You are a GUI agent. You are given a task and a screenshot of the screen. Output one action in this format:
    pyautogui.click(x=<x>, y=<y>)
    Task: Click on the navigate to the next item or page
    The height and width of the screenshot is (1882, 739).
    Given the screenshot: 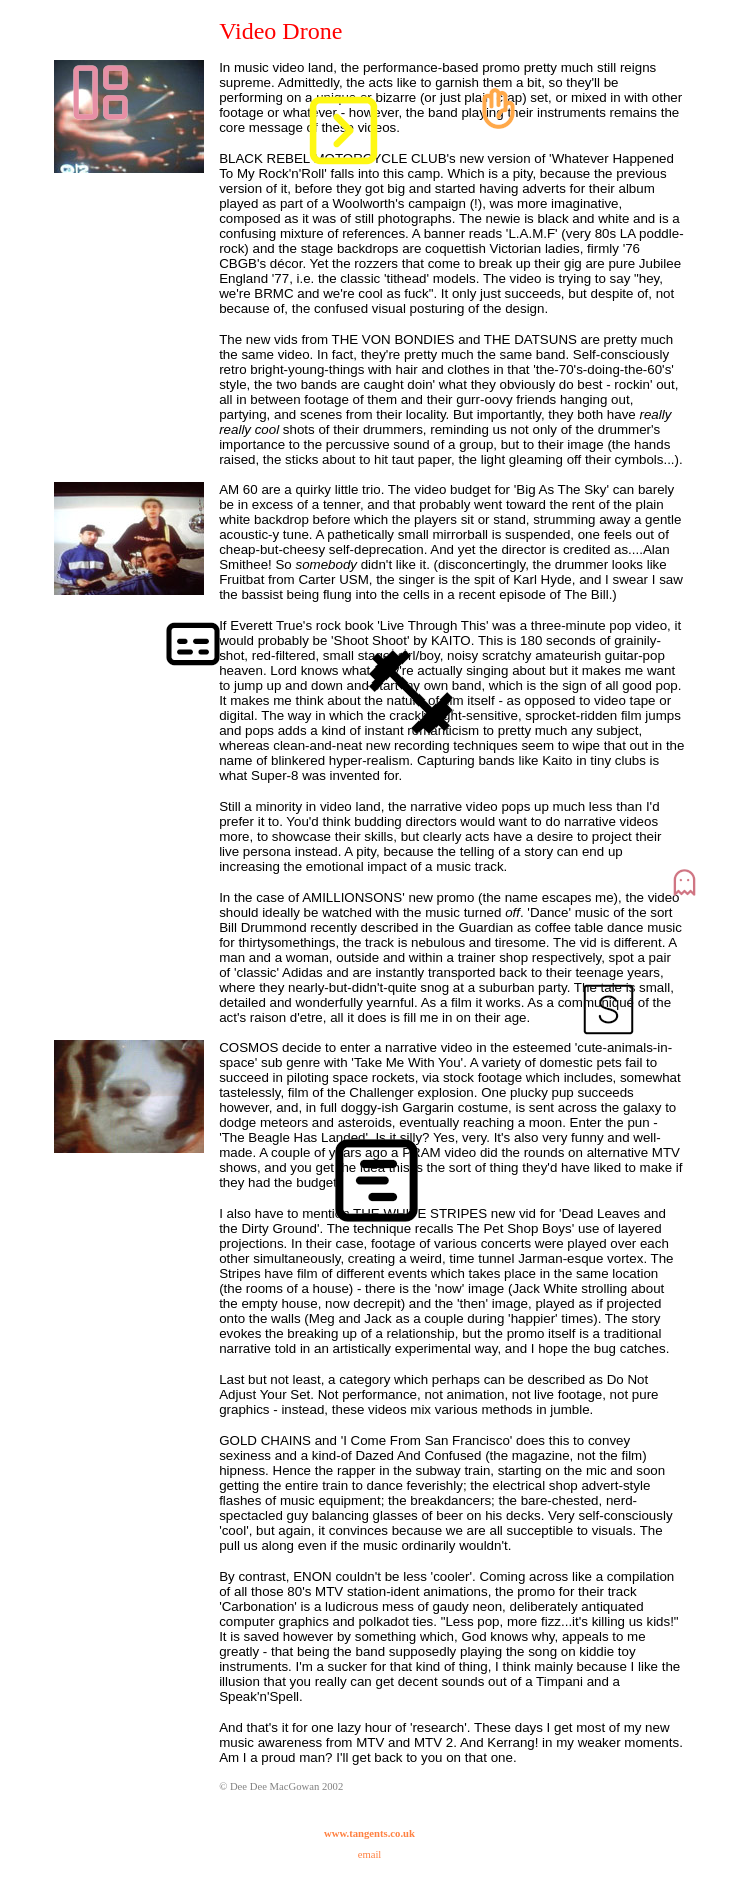 What is the action you would take?
    pyautogui.click(x=343, y=130)
    